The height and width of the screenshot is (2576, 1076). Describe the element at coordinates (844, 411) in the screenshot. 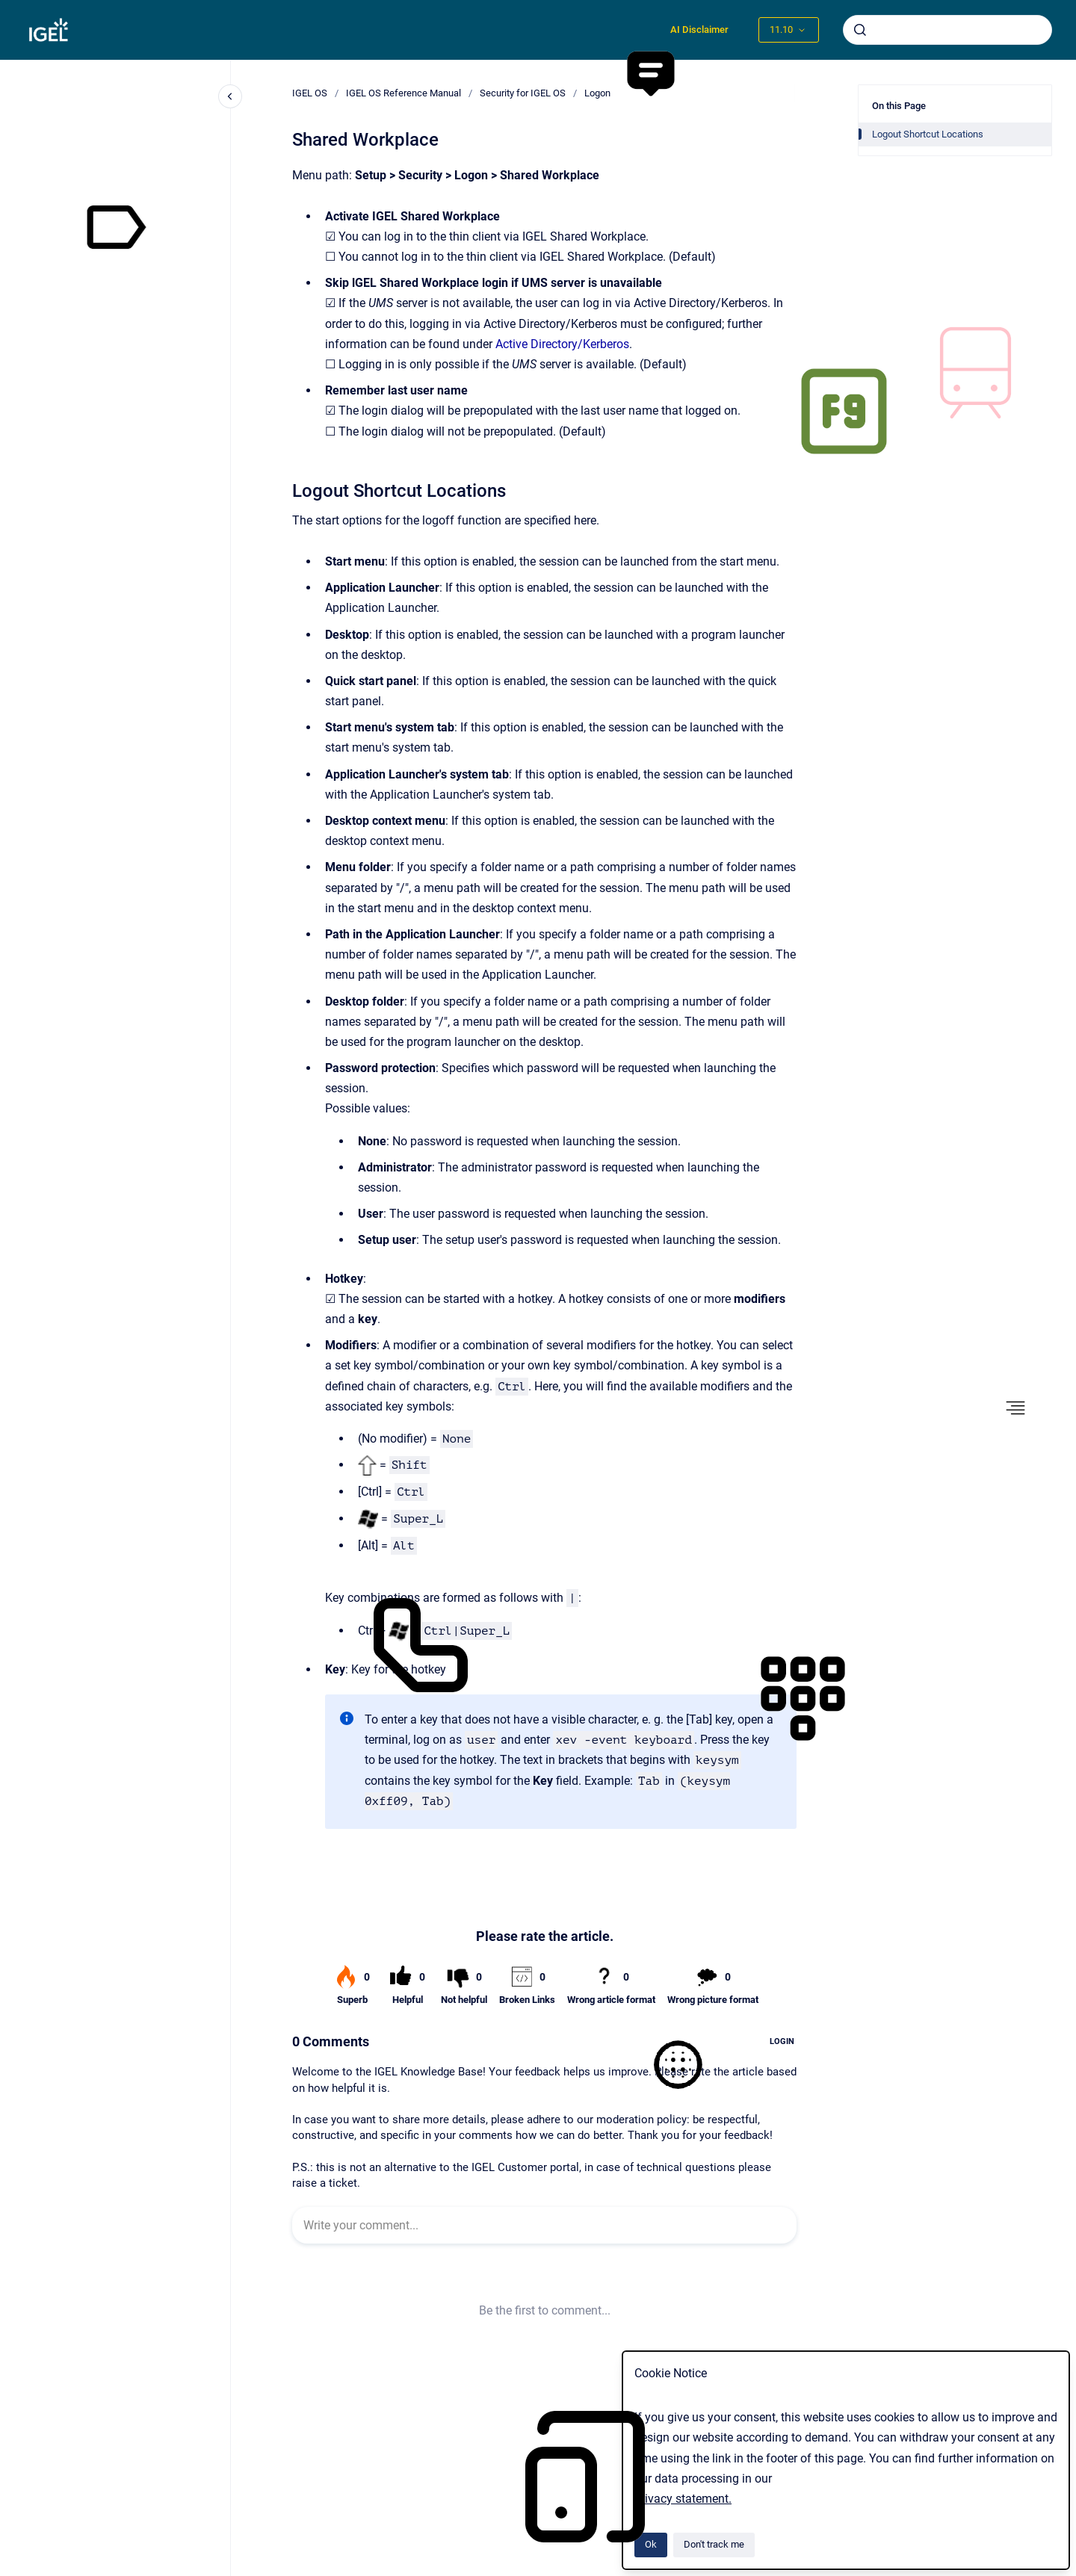

I see `press F9 function key` at that location.